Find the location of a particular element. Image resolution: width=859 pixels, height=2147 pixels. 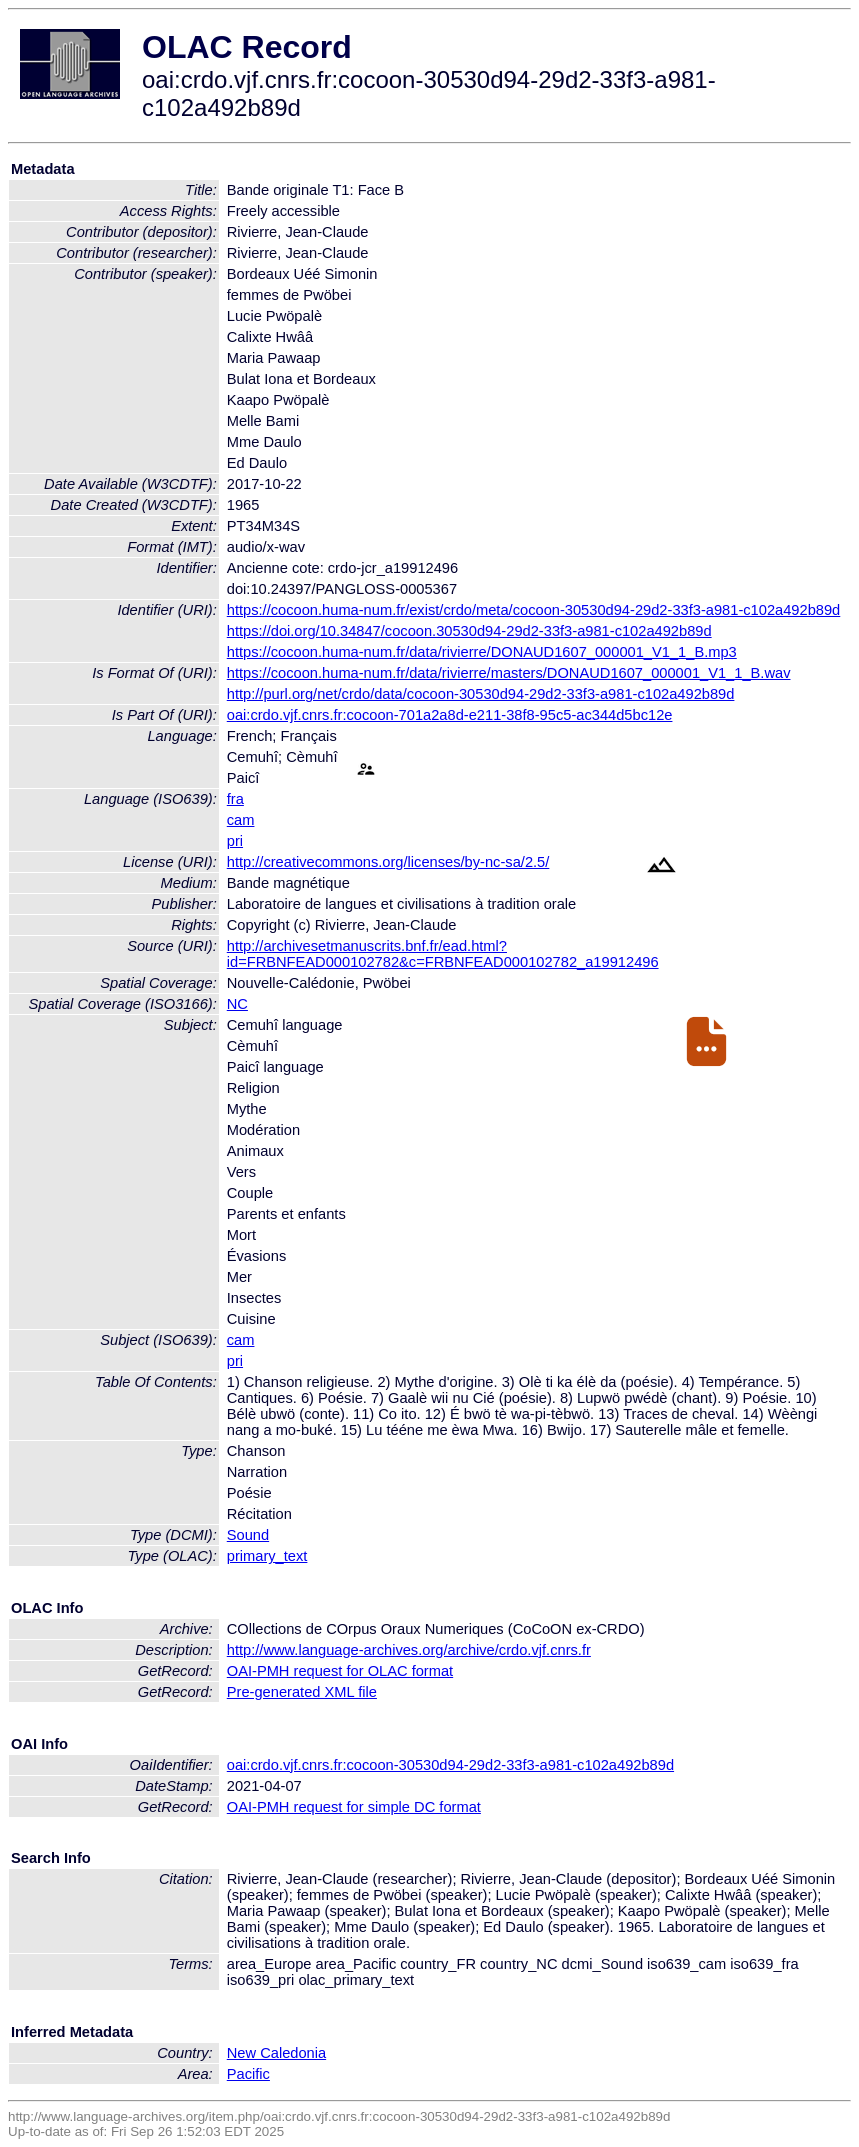

switch to terrain map view is located at coordinates (661, 864).